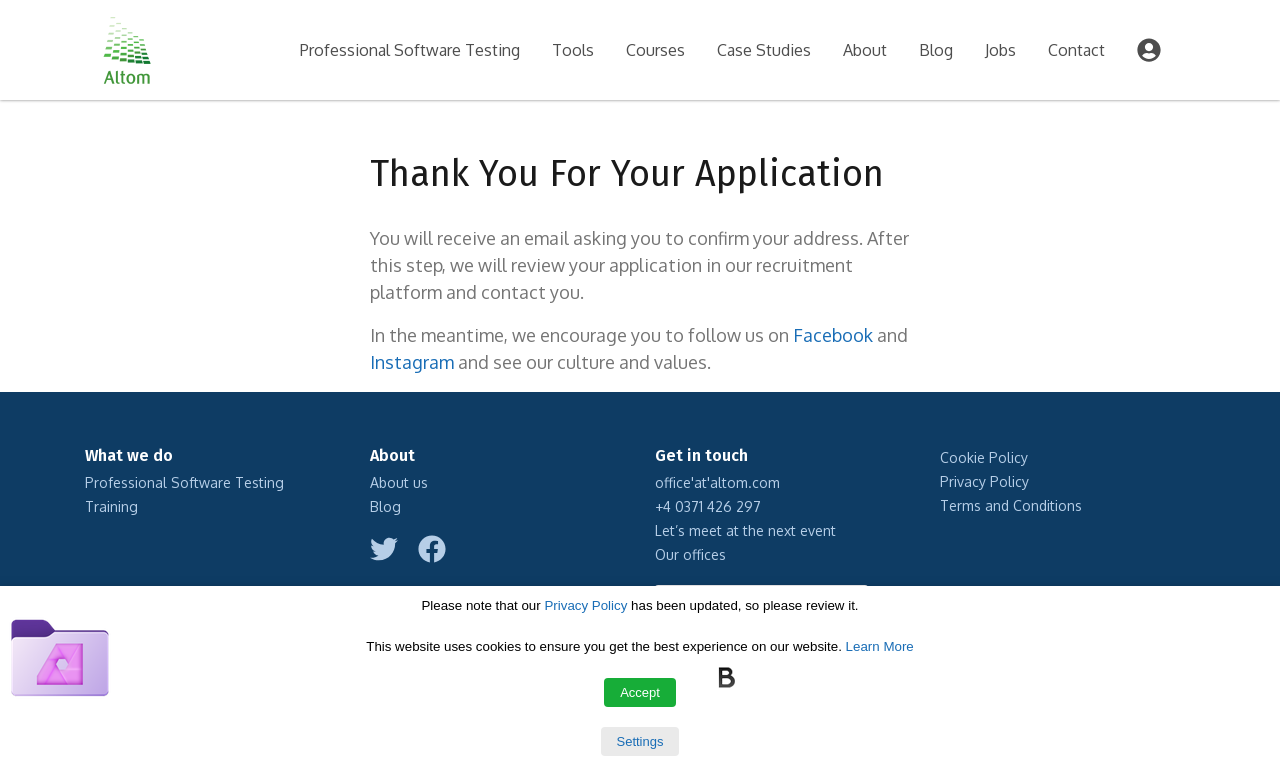 The image size is (1280, 766). Describe the element at coordinates (59, 660) in the screenshot. I see `open affinity photo project files folder` at that location.